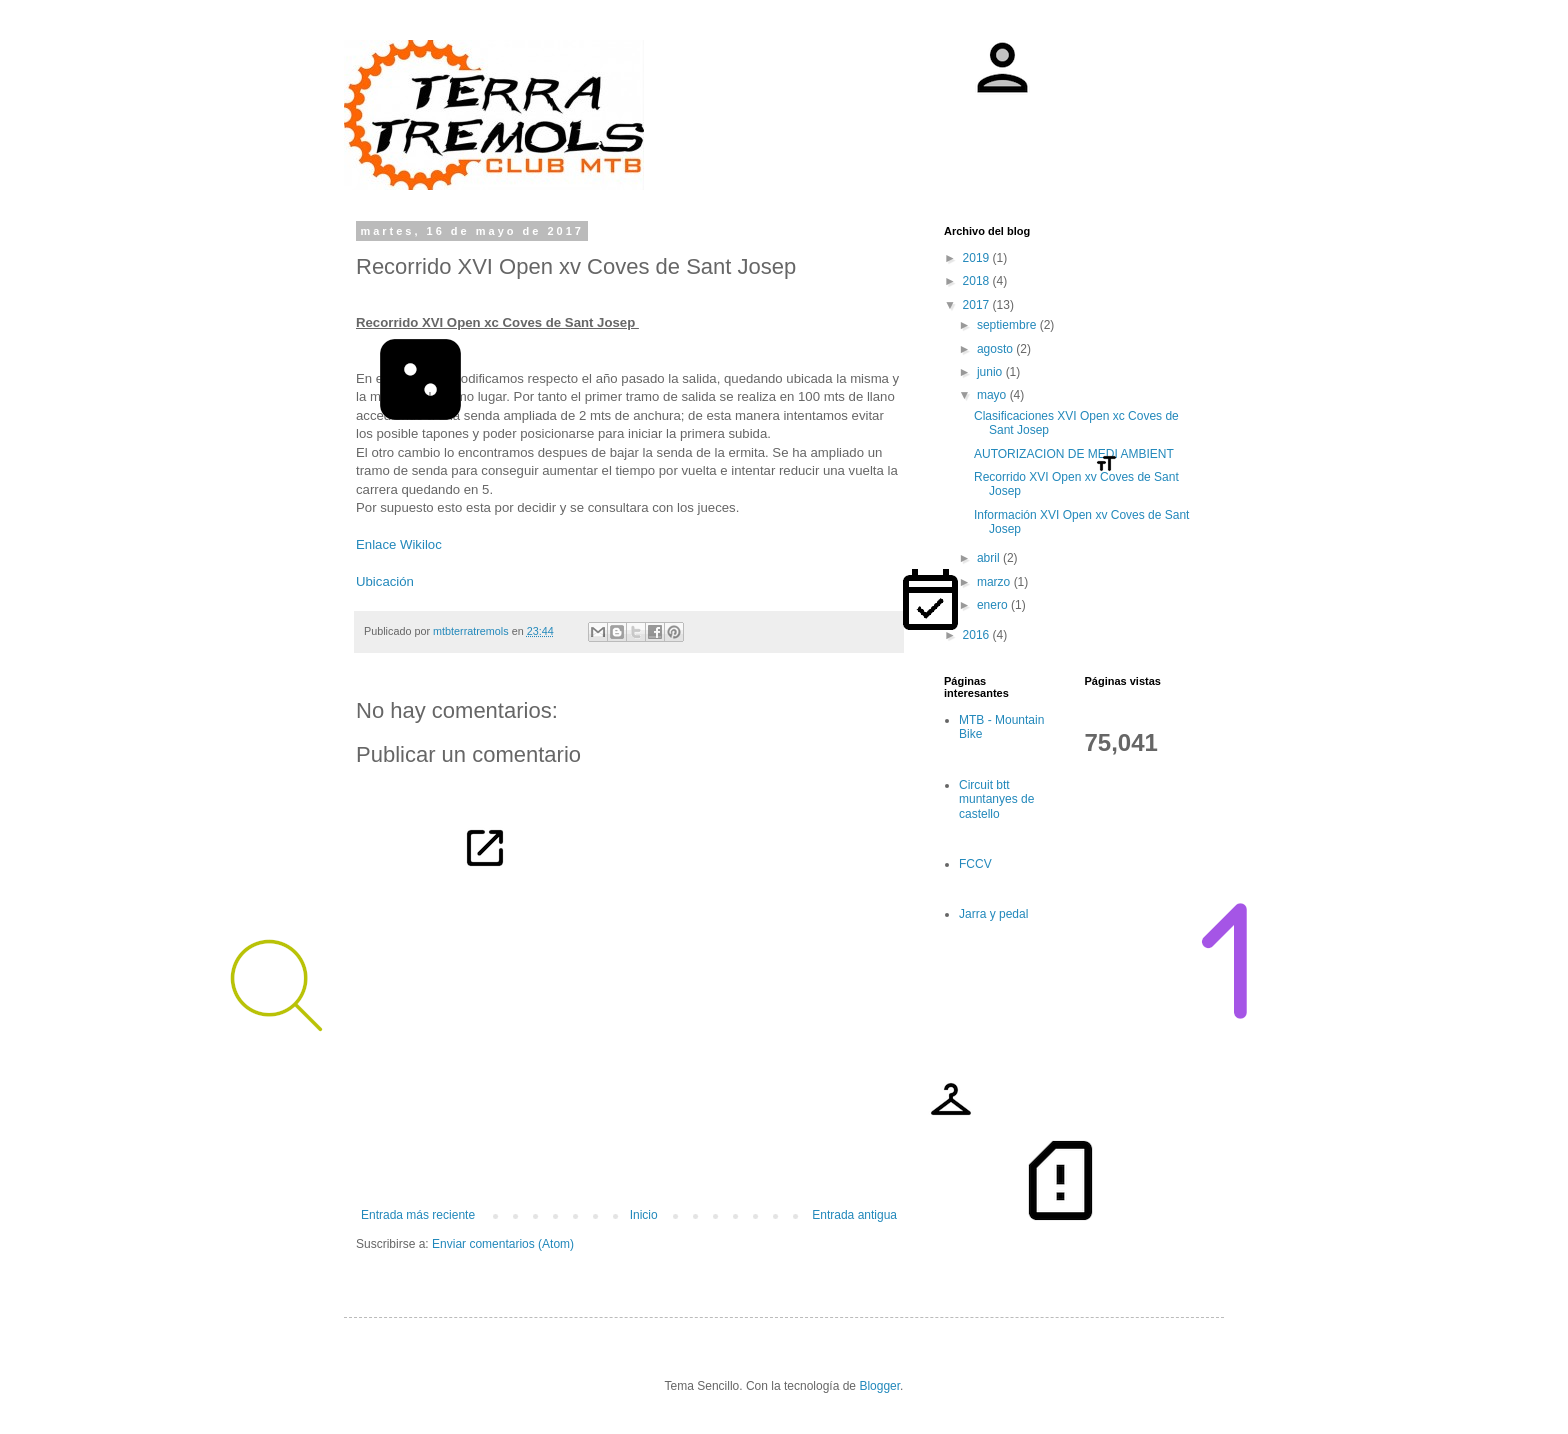  Describe the element at coordinates (420, 379) in the screenshot. I see `roll dice or generate random number` at that location.